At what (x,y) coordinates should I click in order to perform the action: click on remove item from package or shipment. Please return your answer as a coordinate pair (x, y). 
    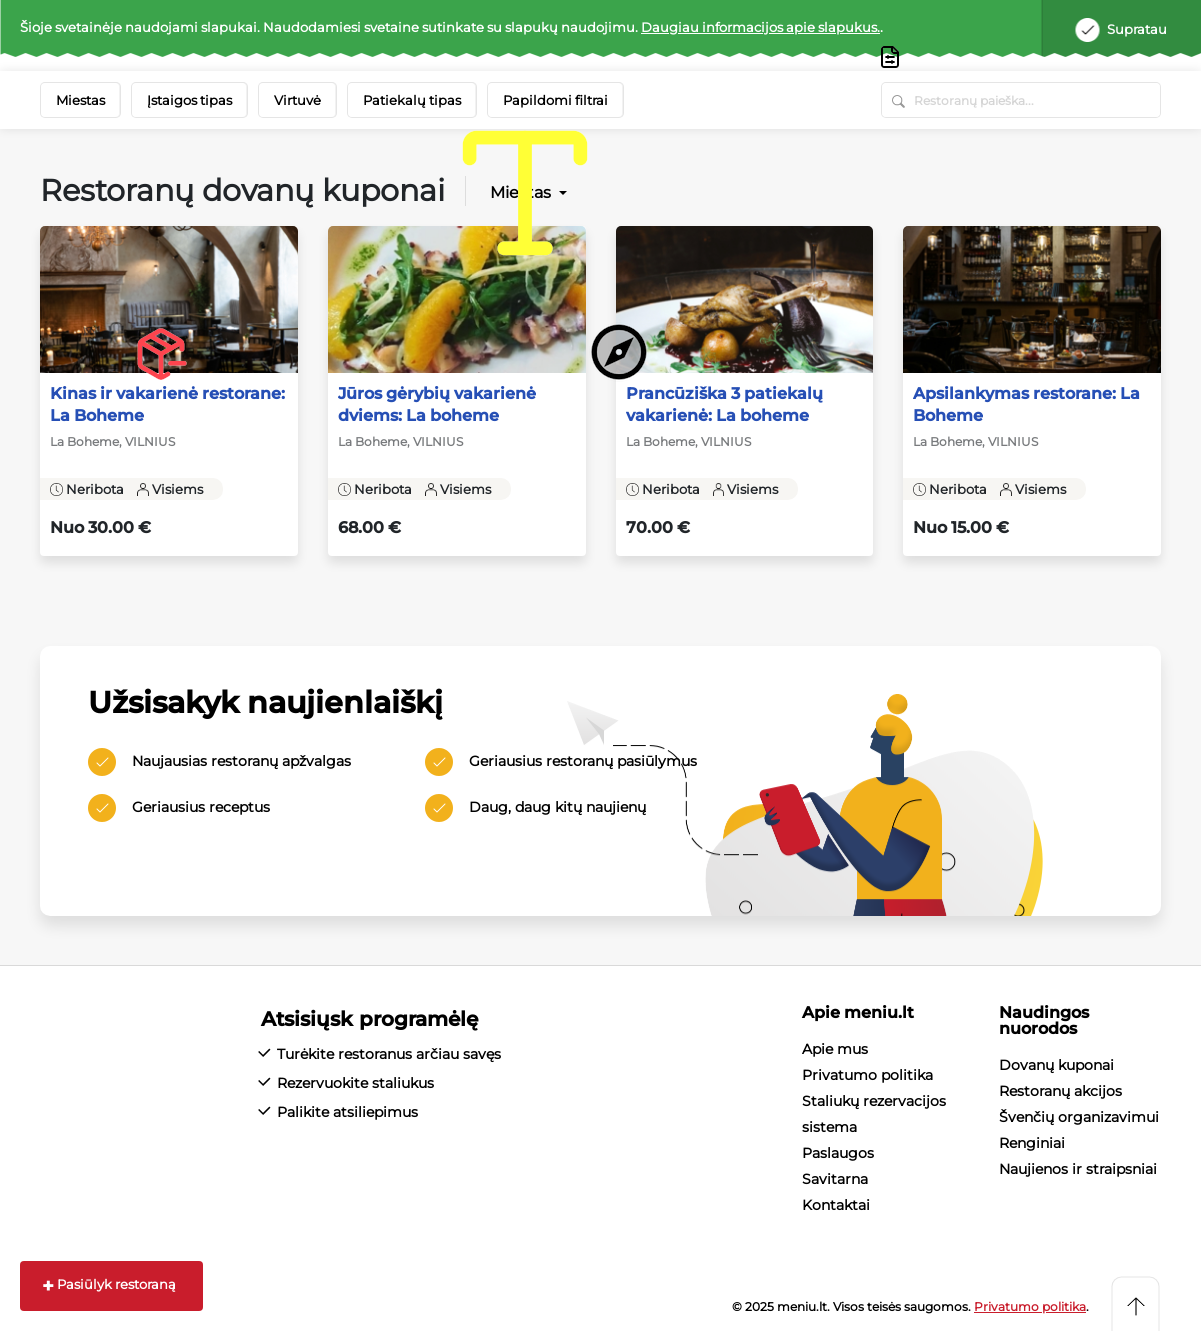
    Looking at the image, I should click on (161, 354).